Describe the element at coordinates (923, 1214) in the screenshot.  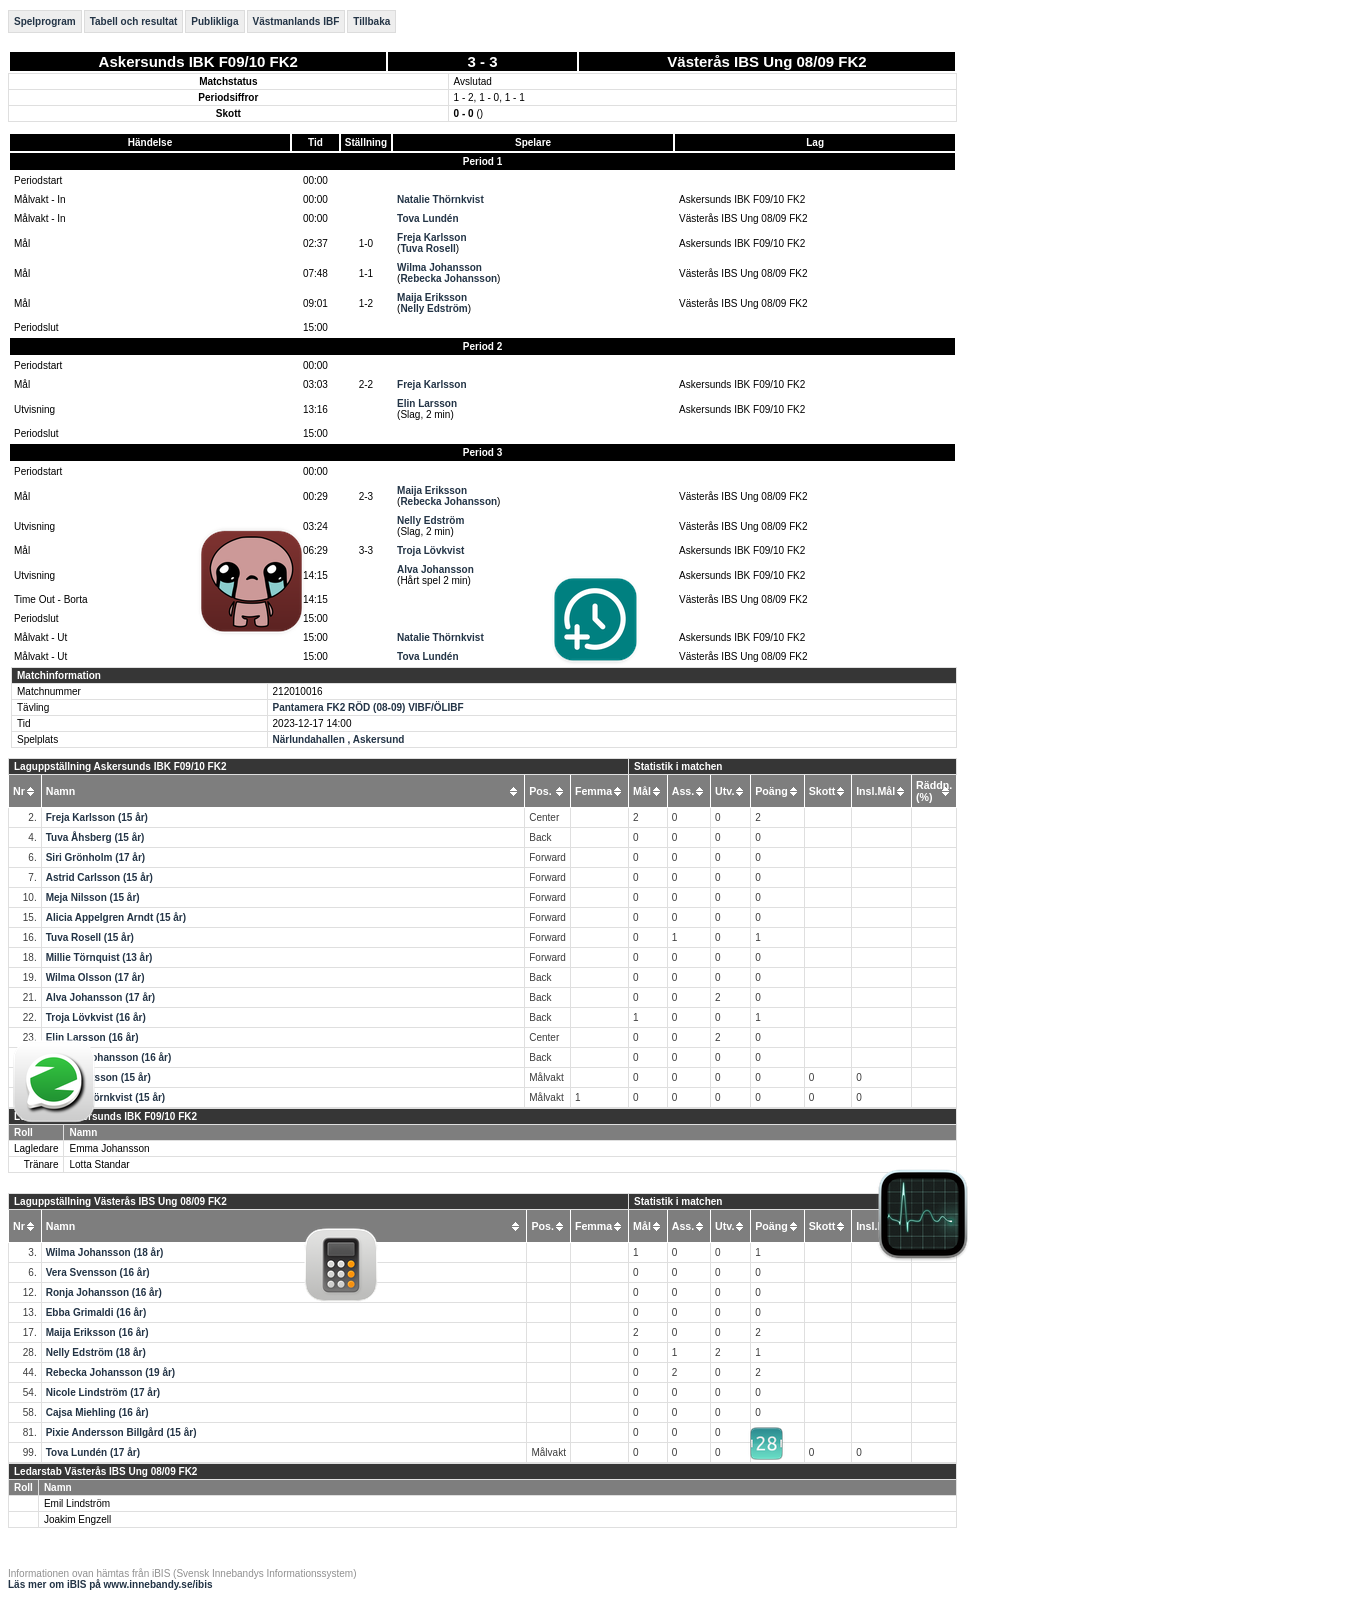
I see `open activity monitor to view system performance` at that location.